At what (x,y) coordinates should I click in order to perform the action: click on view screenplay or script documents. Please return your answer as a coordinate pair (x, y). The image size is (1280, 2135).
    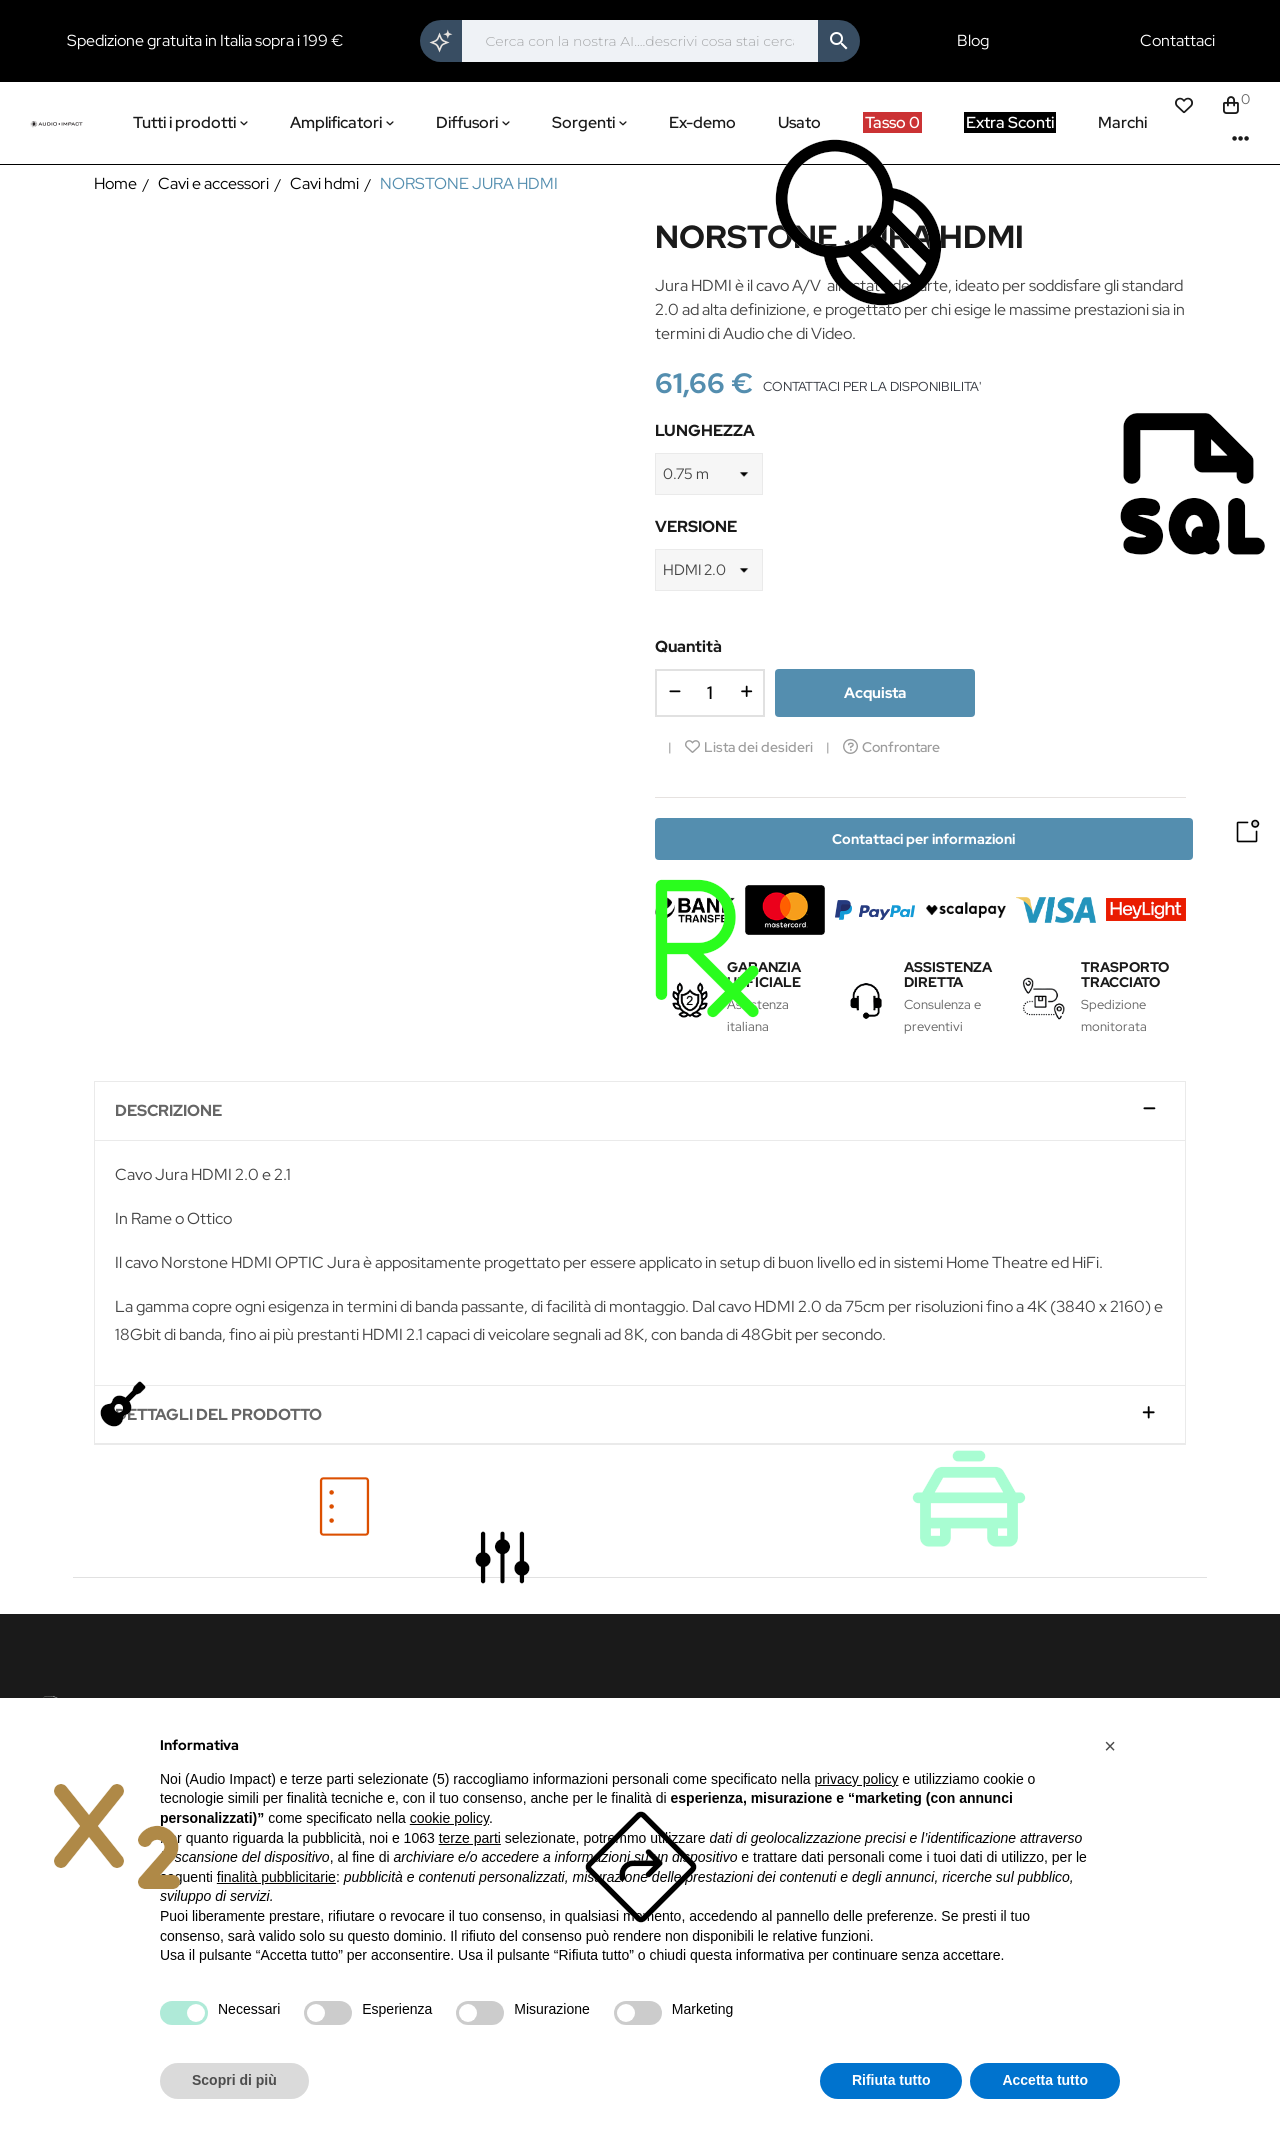
    Looking at the image, I should click on (344, 1506).